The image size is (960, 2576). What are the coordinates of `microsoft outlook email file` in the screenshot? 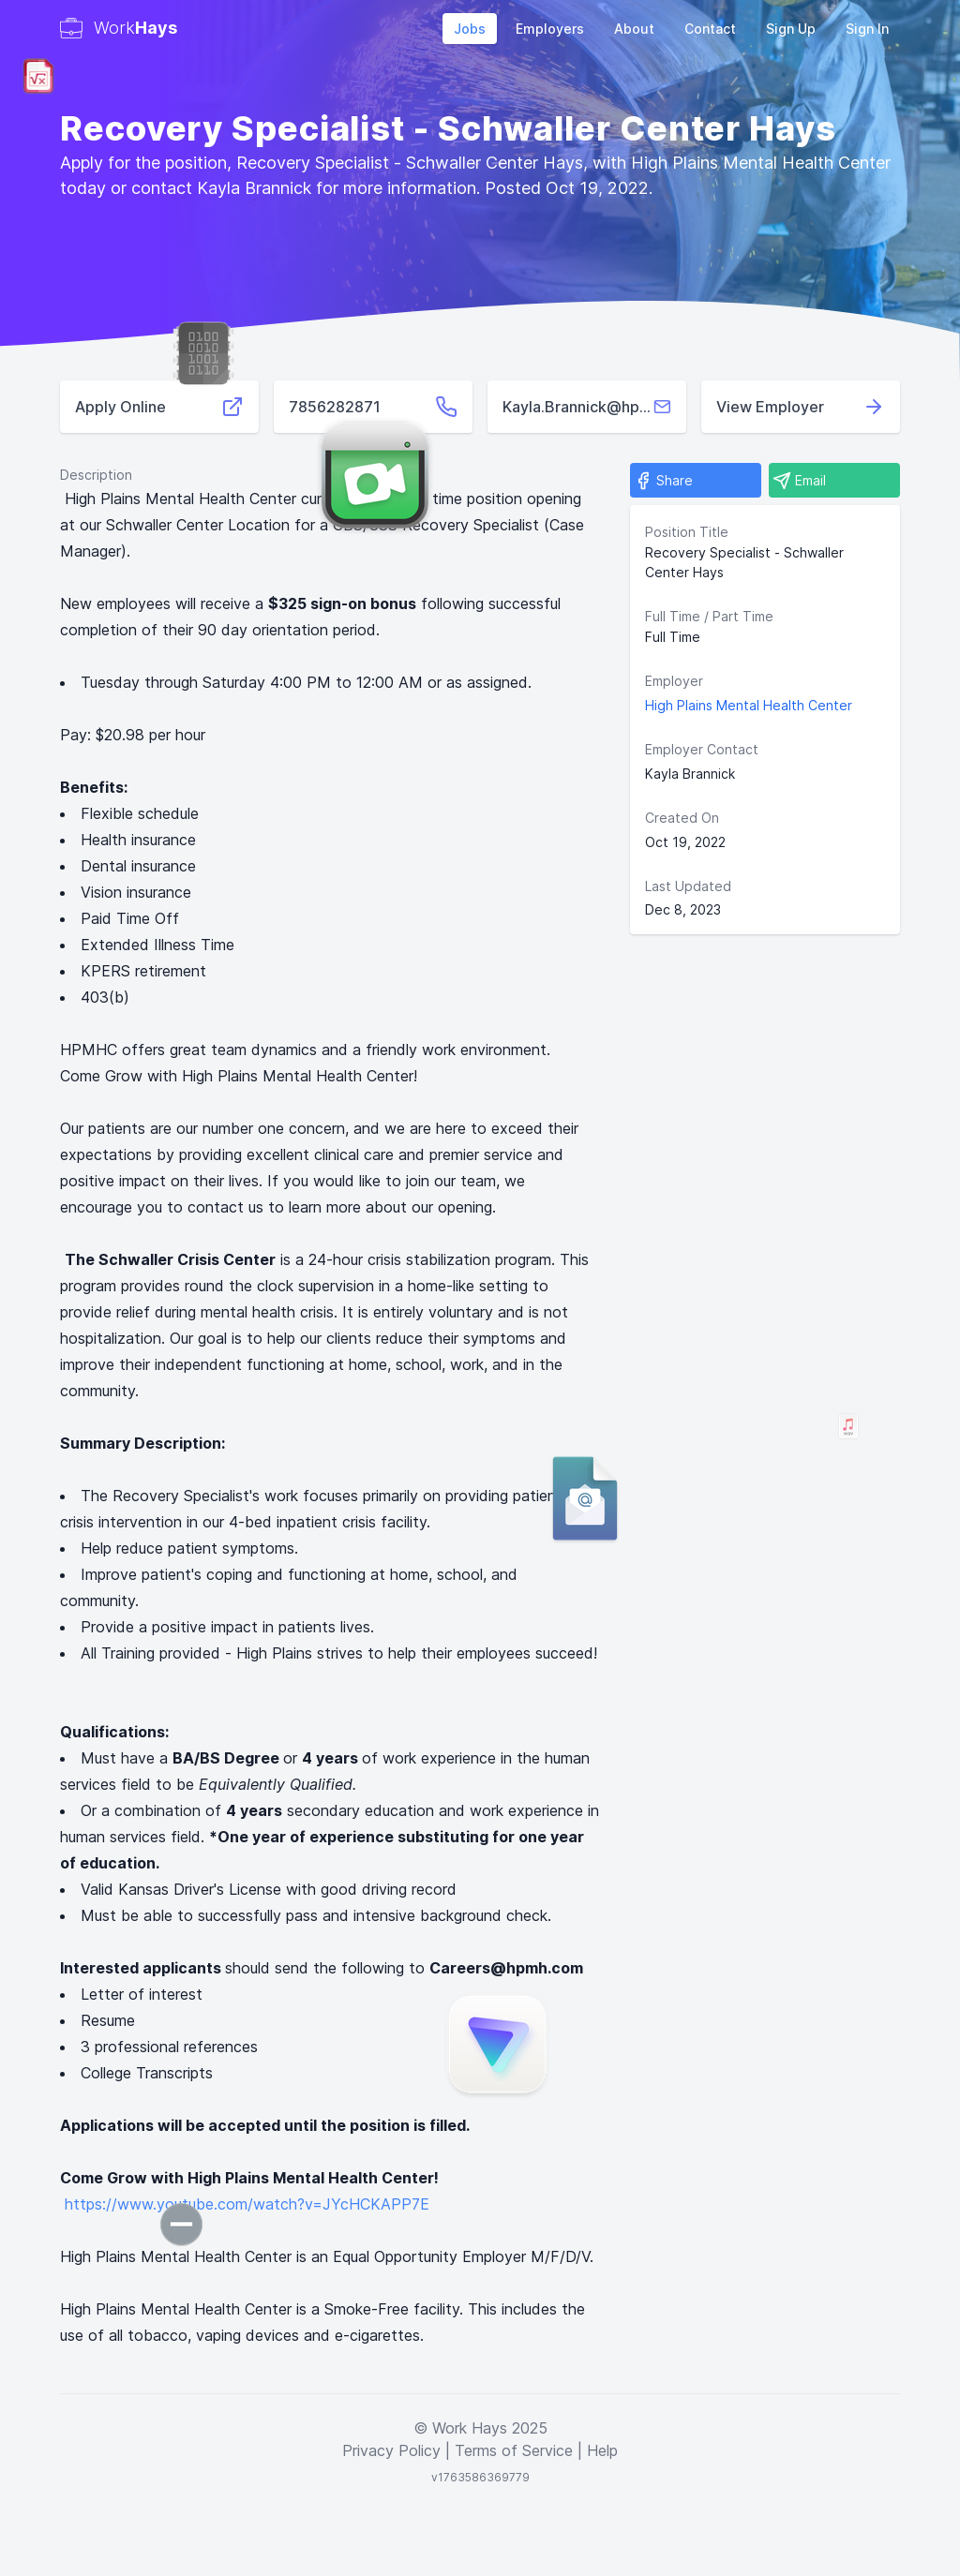 It's located at (585, 1498).